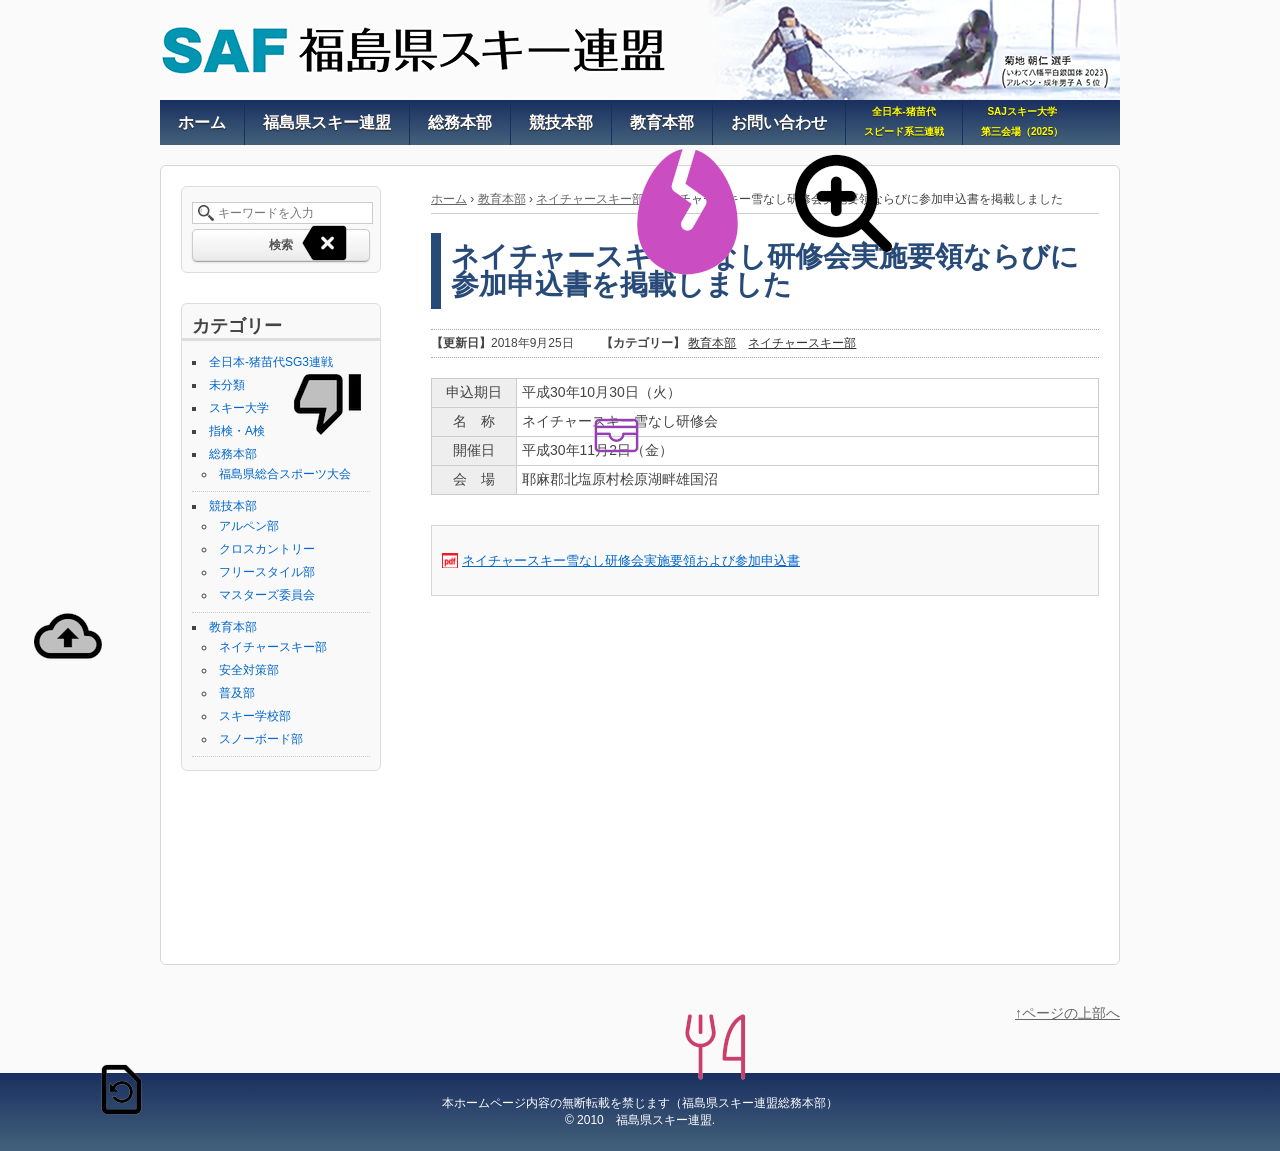  I want to click on dislike or downvote content, so click(327, 401).